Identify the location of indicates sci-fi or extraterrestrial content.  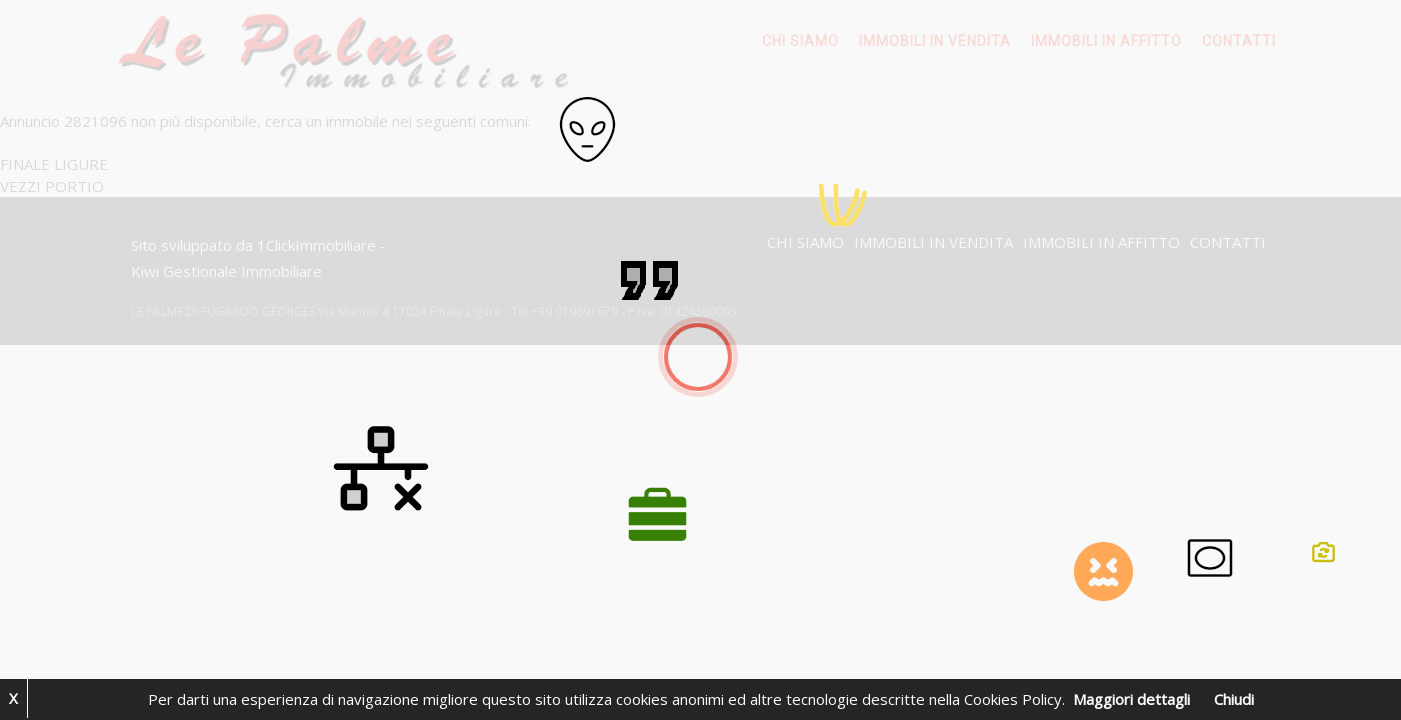
(587, 129).